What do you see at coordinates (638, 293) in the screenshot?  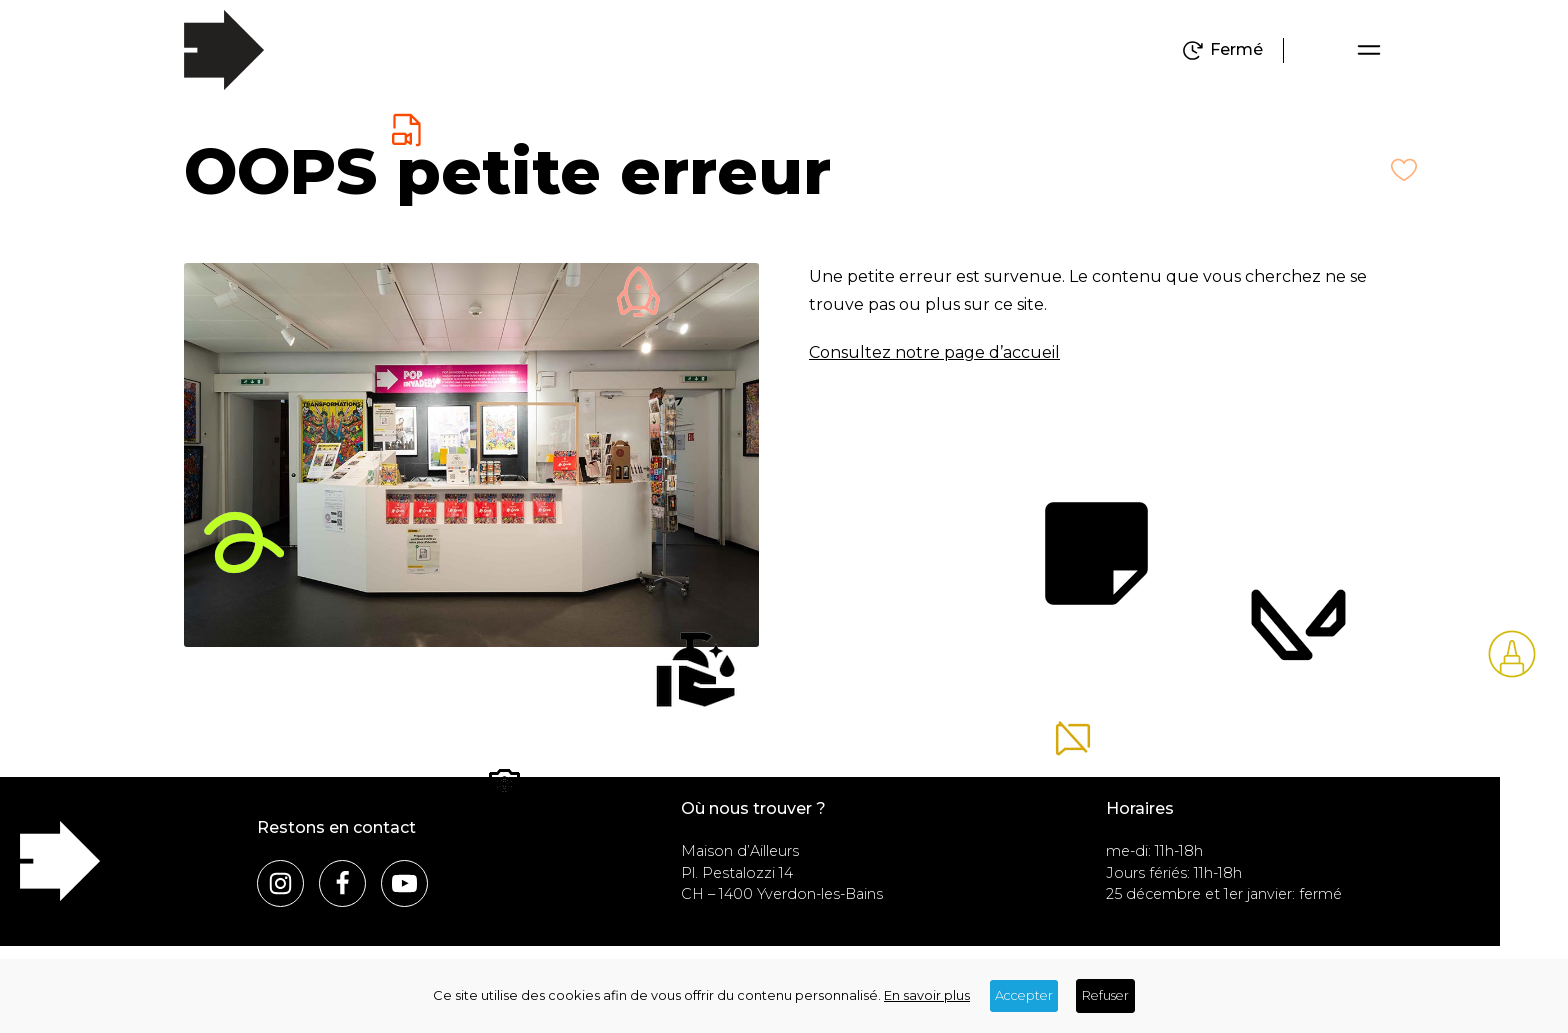 I see `launch or deploy an application` at bounding box center [638, 293].